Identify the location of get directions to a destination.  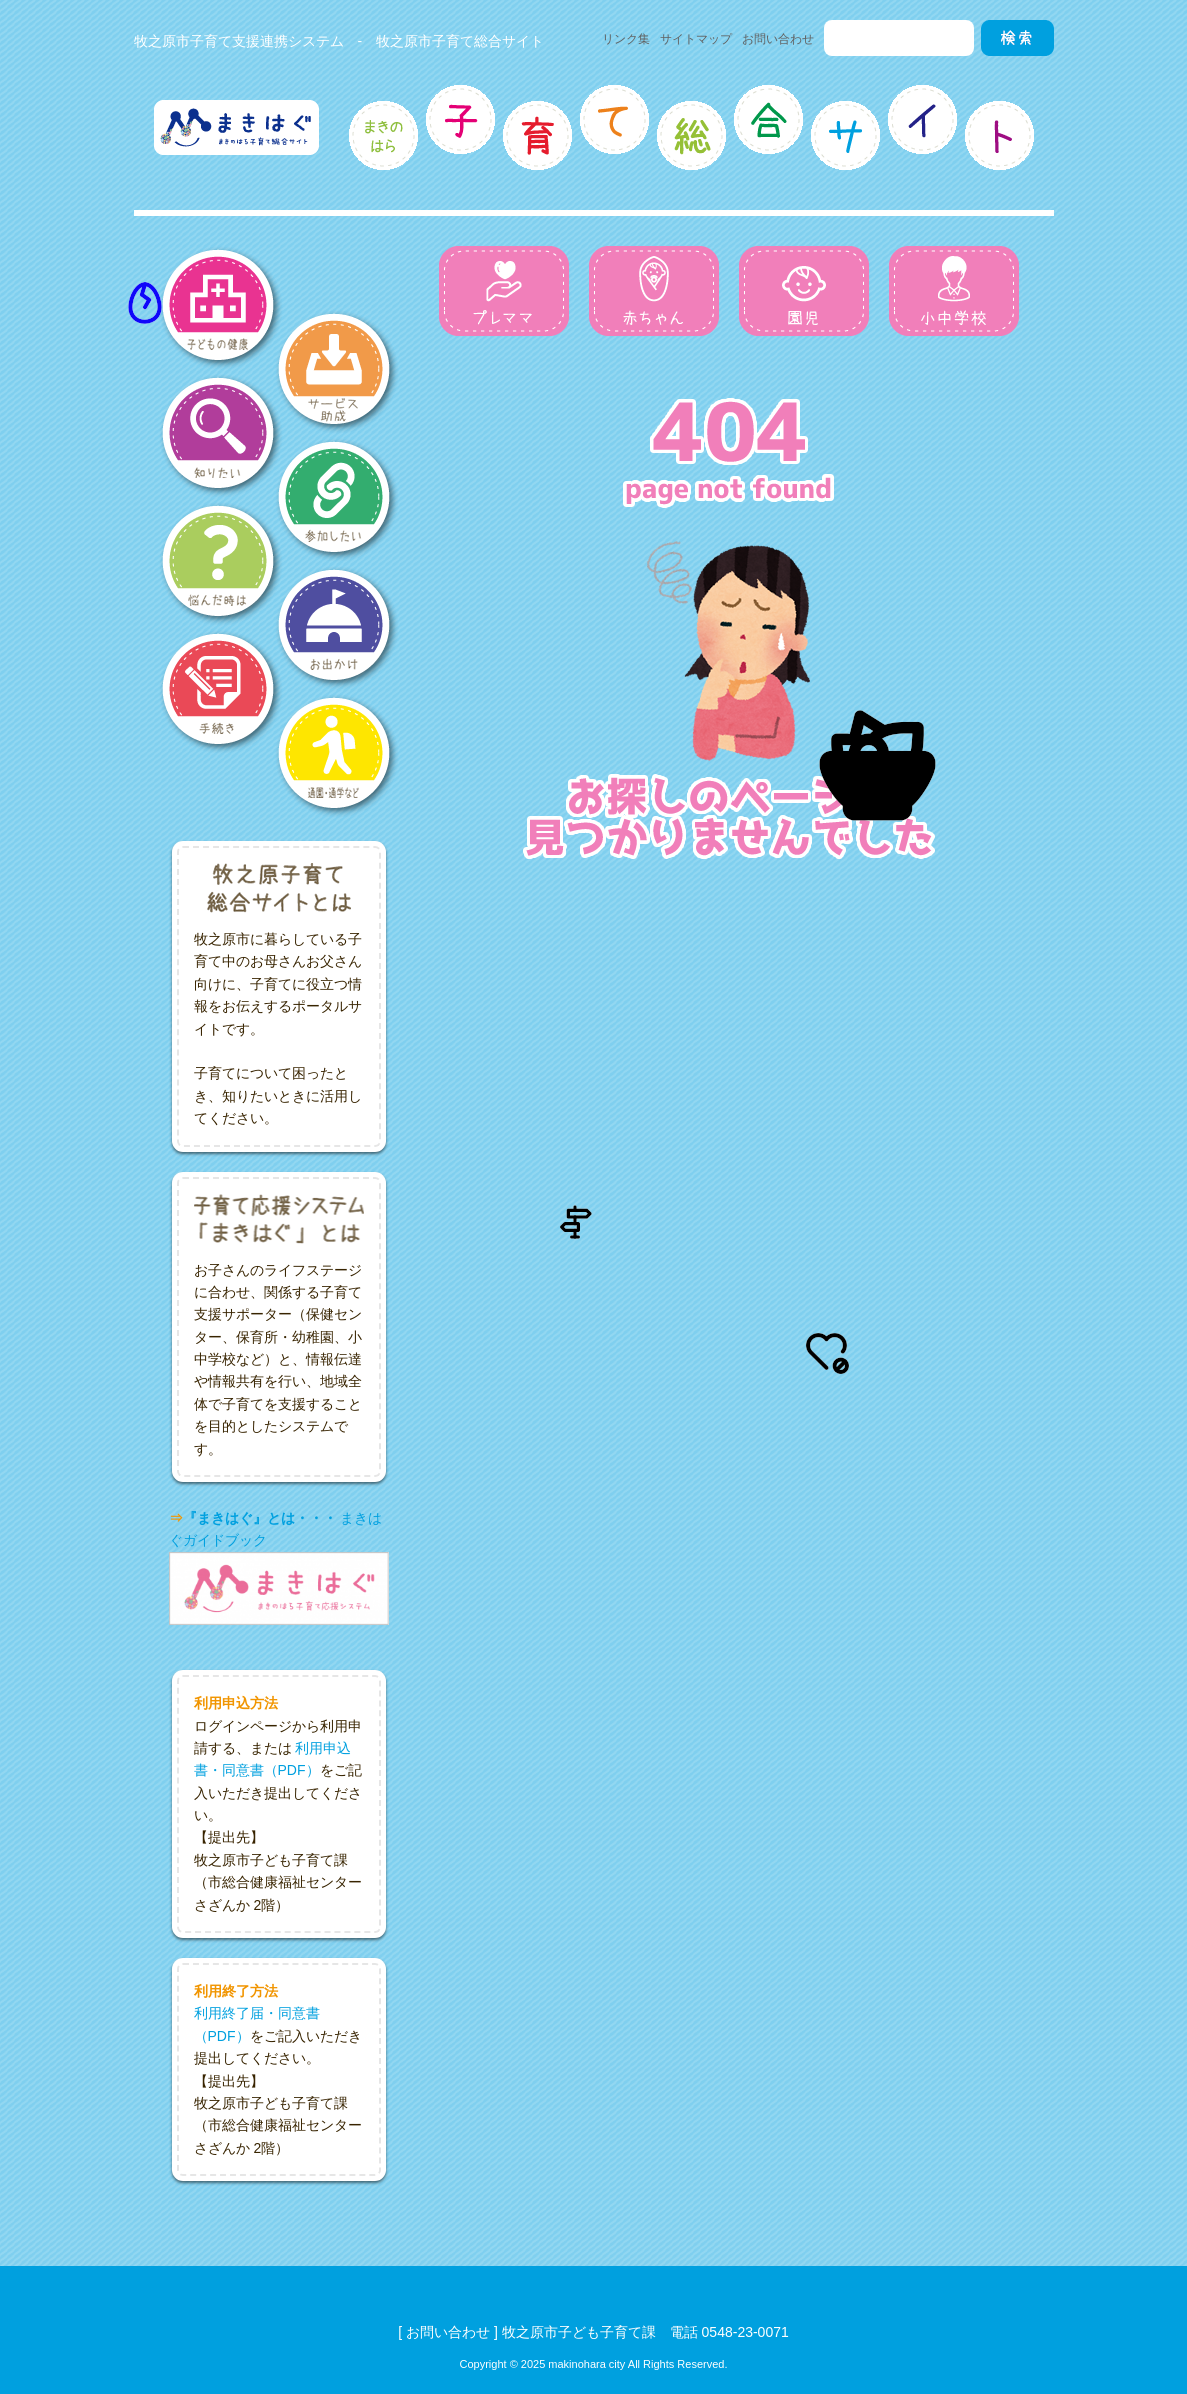
(575, 1222).